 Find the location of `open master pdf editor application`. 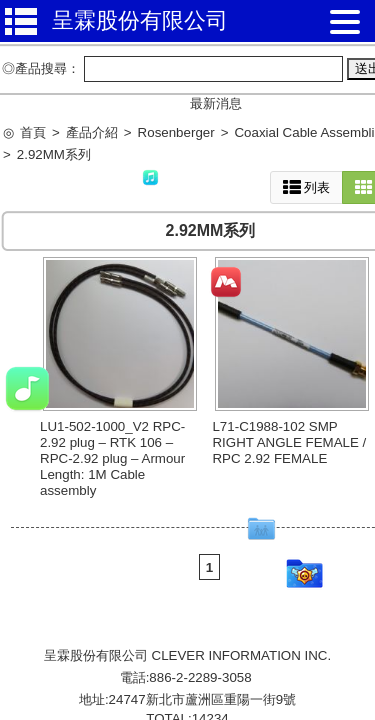

open master pdf editor application is located at coordinates (226, 282).